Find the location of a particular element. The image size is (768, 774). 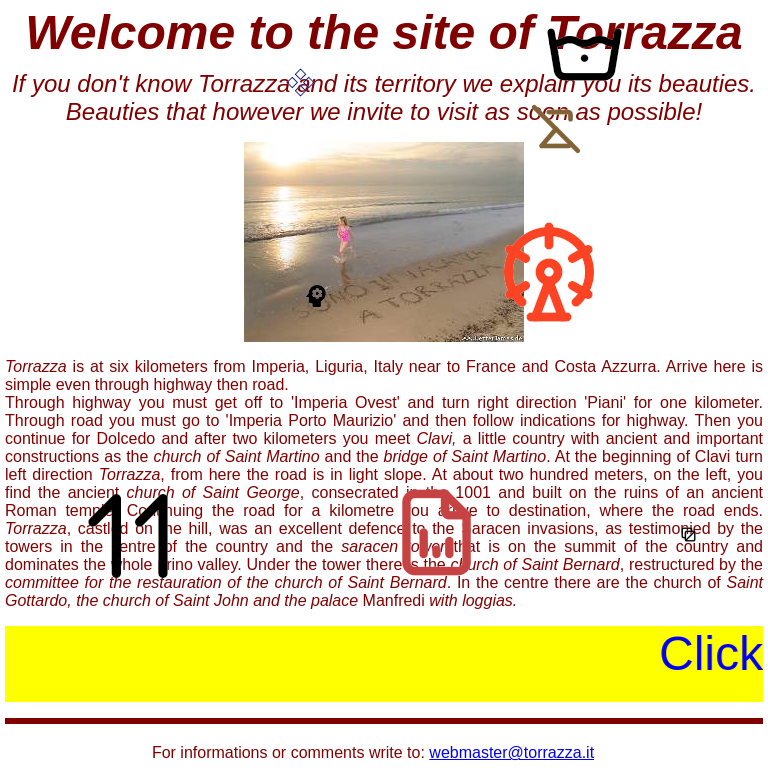

decorative pattern or design element is located at coordinates (300, 82).